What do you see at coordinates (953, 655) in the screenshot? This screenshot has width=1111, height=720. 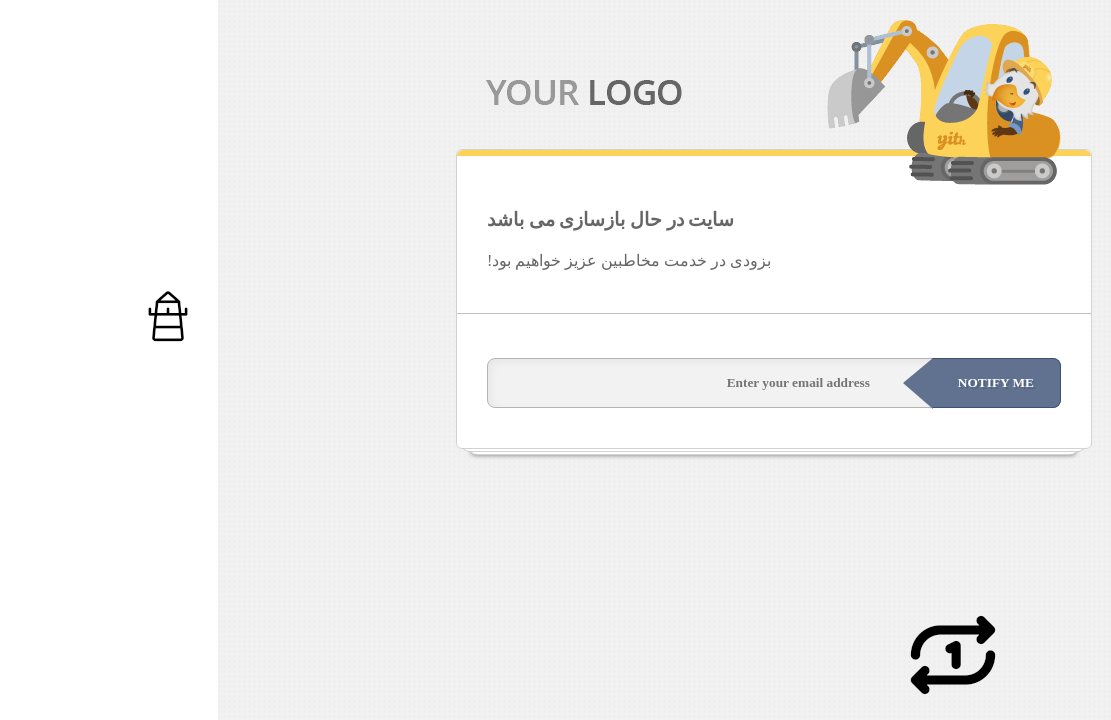 I see `repeat current track once` at bounding box center [953, 655].